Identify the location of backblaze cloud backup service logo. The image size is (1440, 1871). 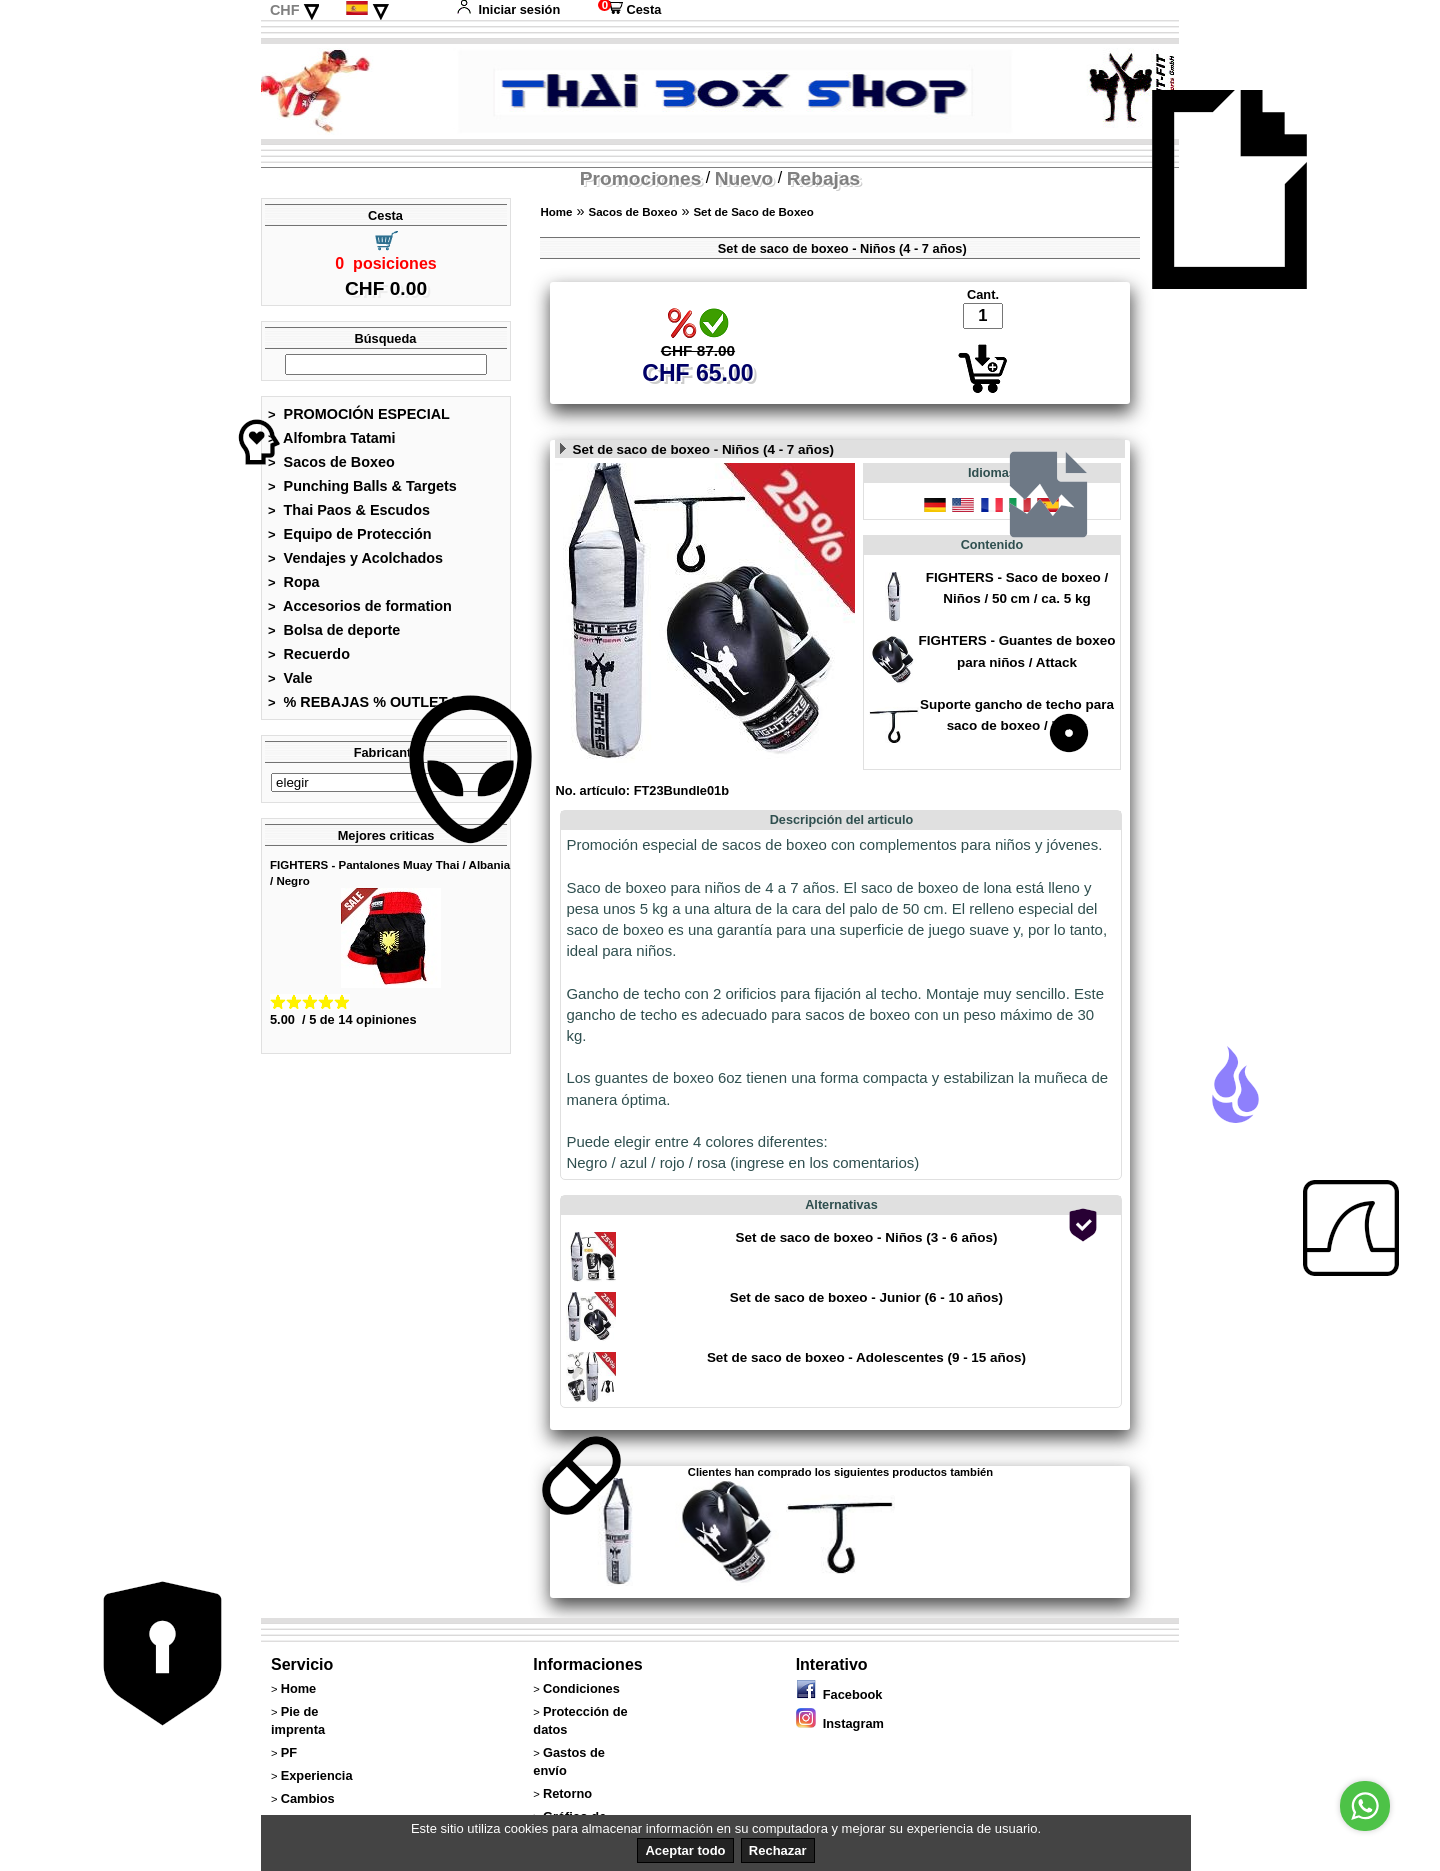
(1235, 1084).